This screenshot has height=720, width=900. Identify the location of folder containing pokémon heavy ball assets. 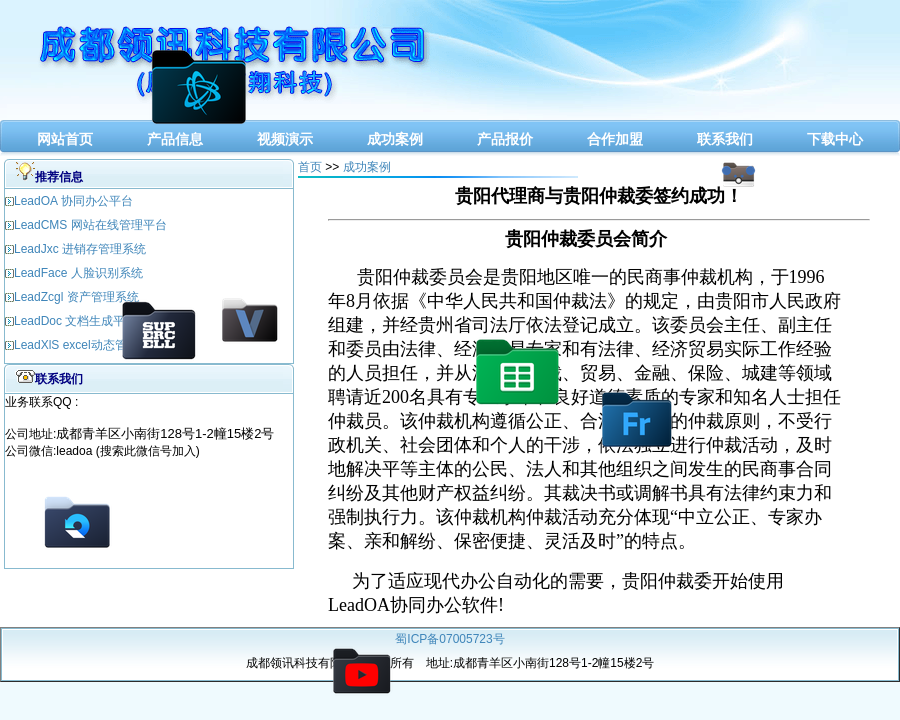
(738, 175).